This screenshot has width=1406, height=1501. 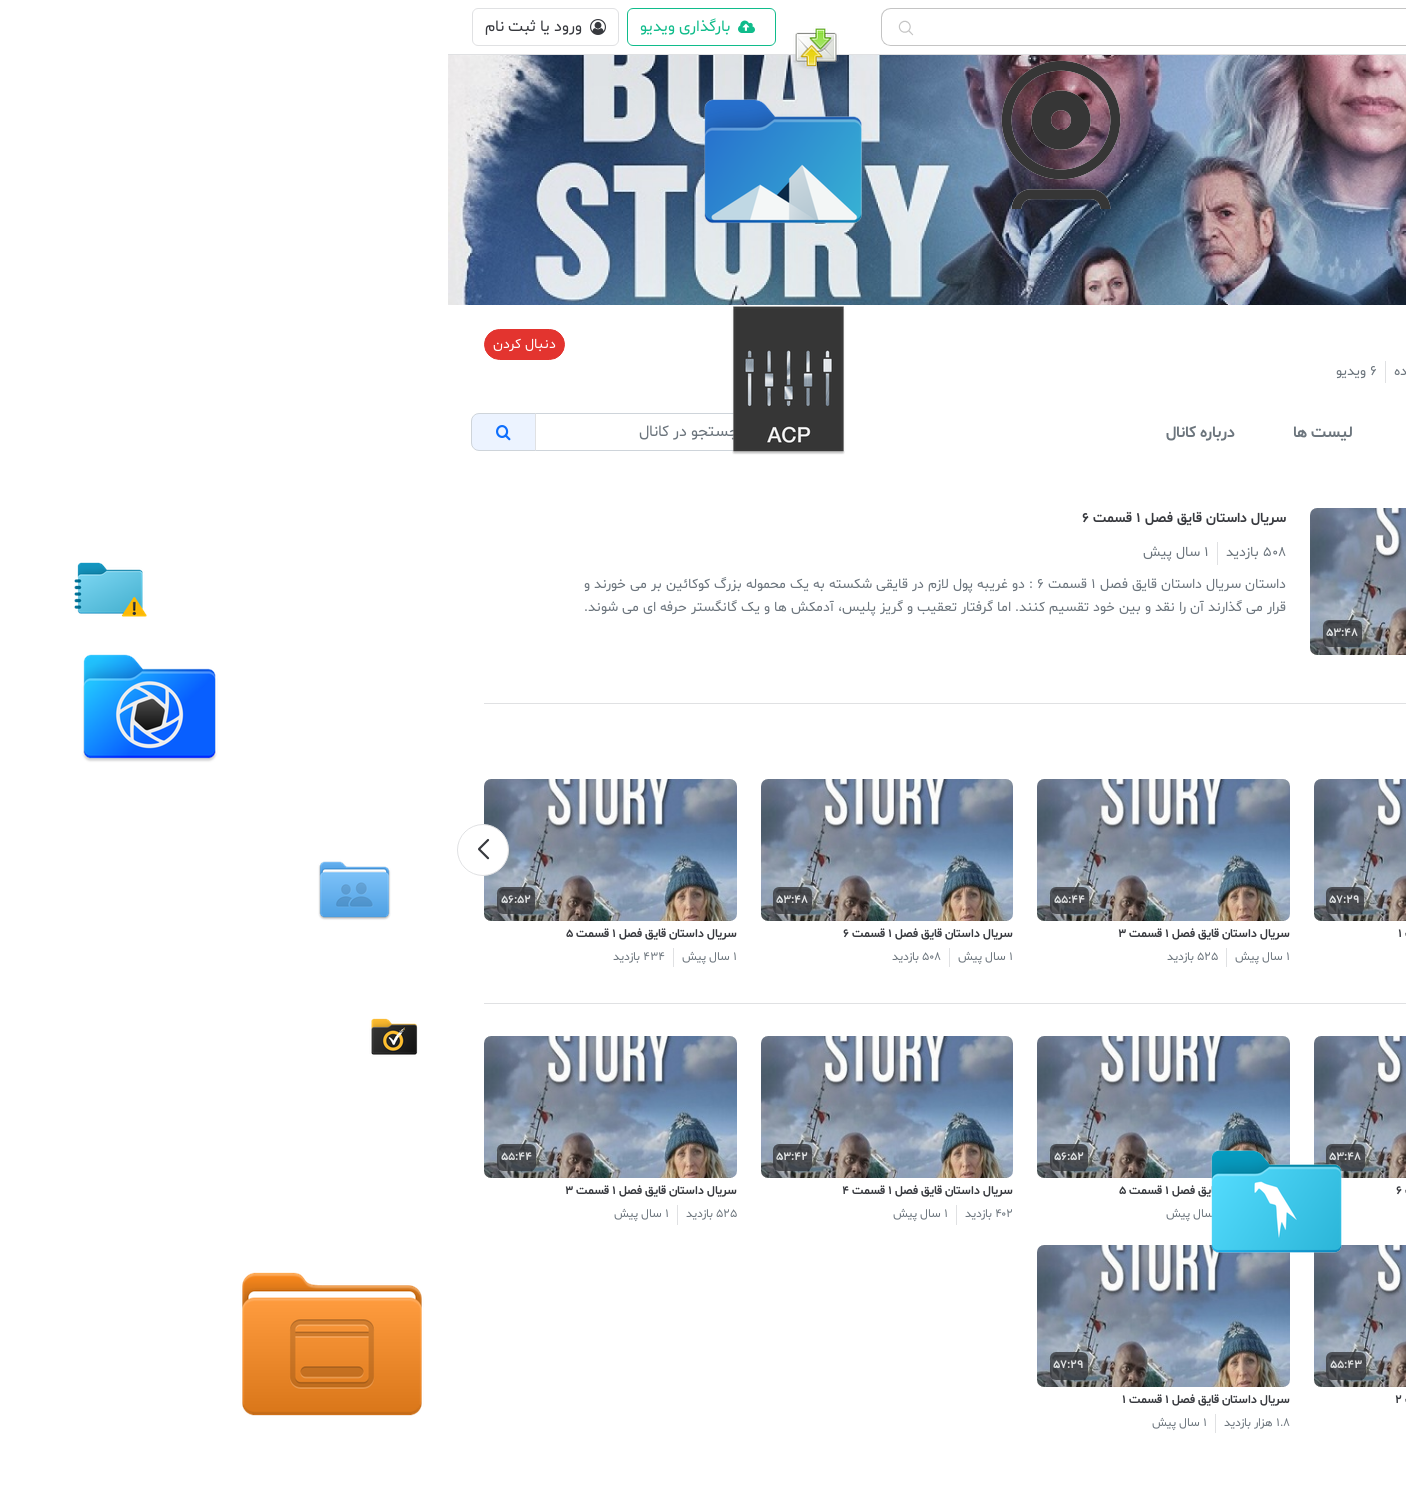 I want to click on open the servers folder, so click(x=354, y=889).